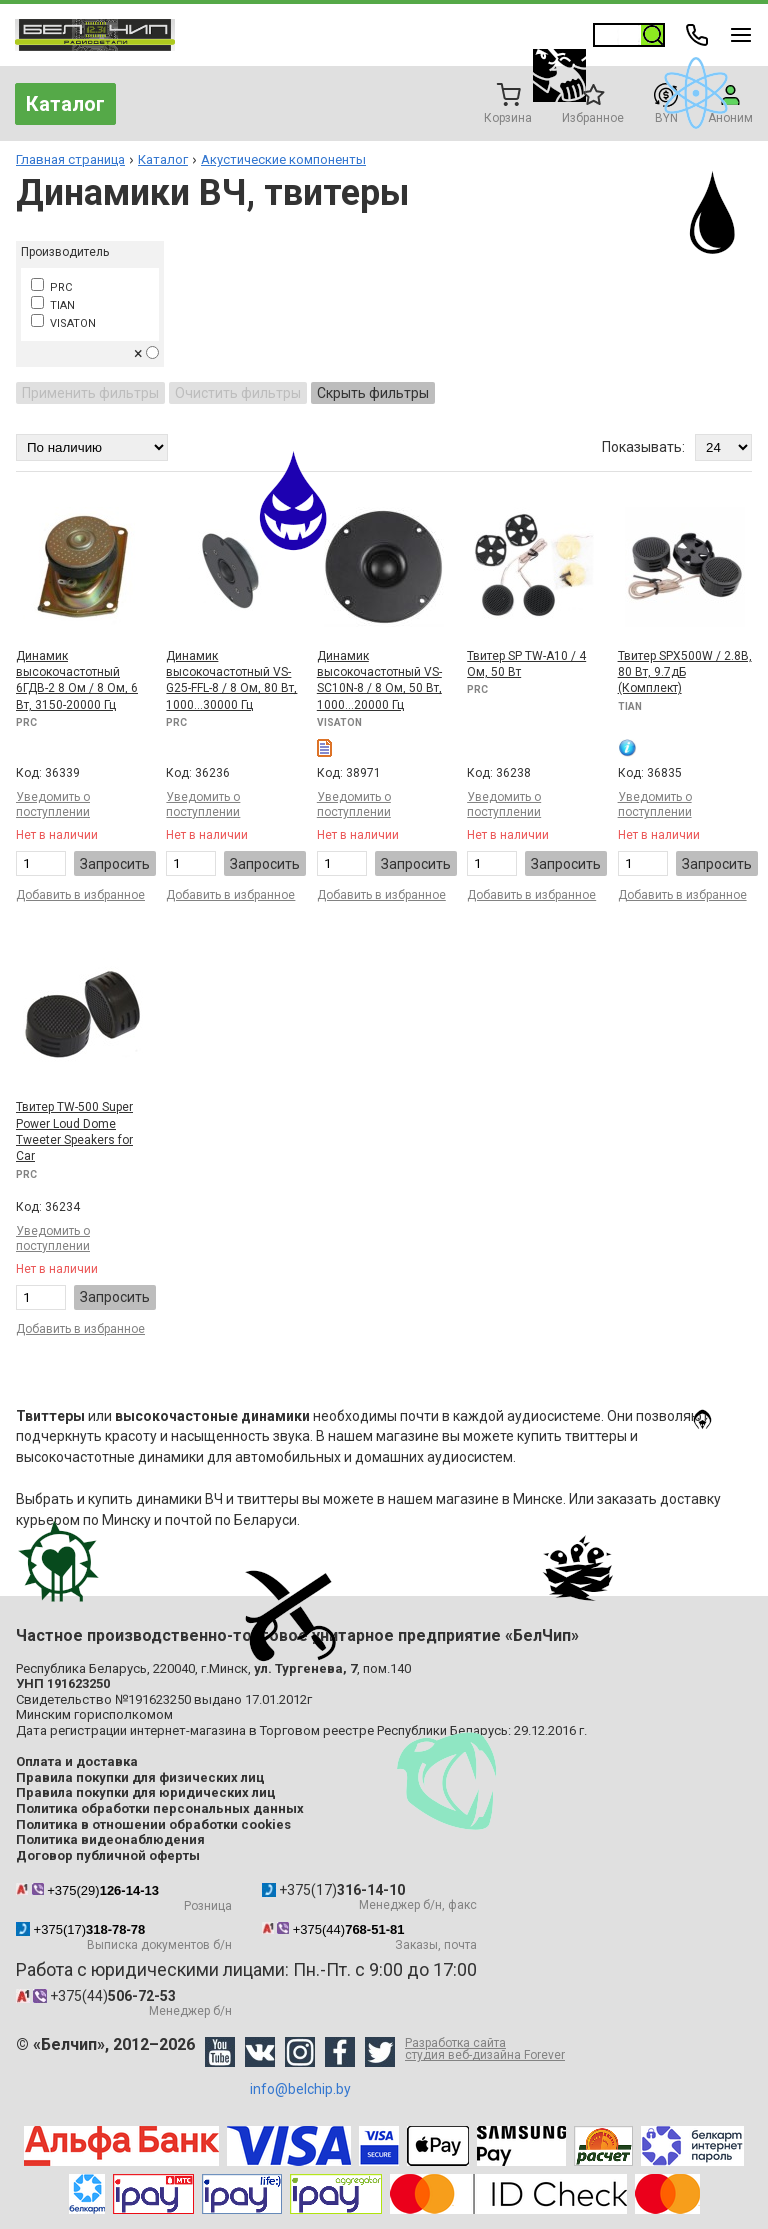 The width and height of the screenshot is (768, 2229). Describe the element at coordinates (447, 1781) in the screenshot. I see `indicates a beast or creature type in a game interface` at that location.